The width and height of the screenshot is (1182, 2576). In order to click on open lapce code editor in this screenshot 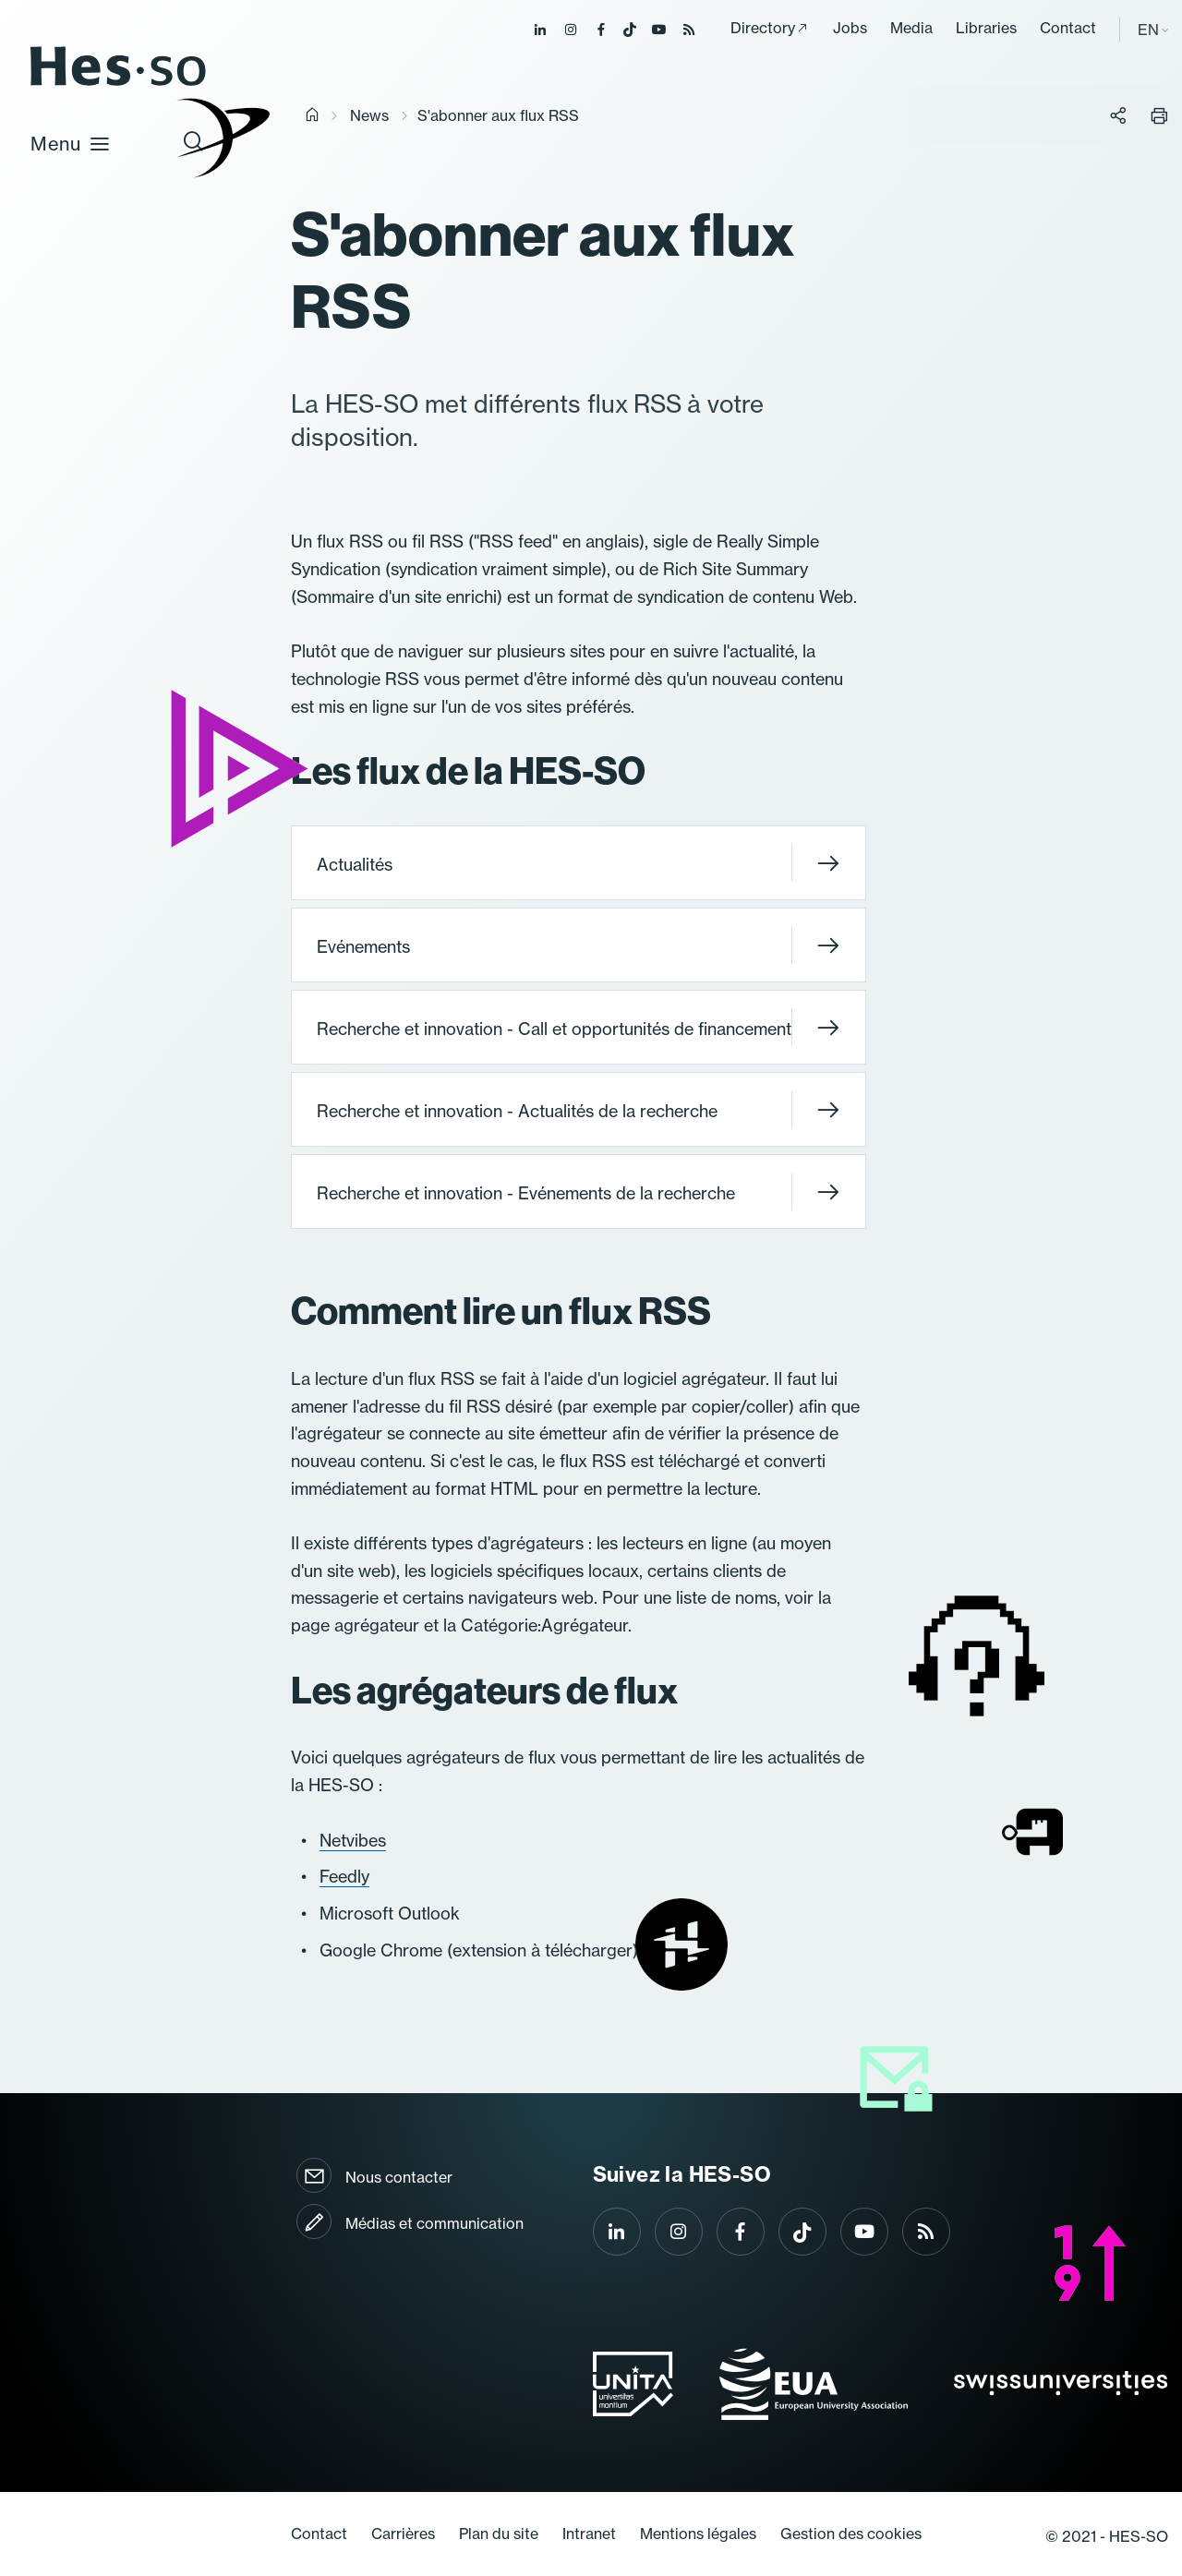, I will do `click(239, 768)`.